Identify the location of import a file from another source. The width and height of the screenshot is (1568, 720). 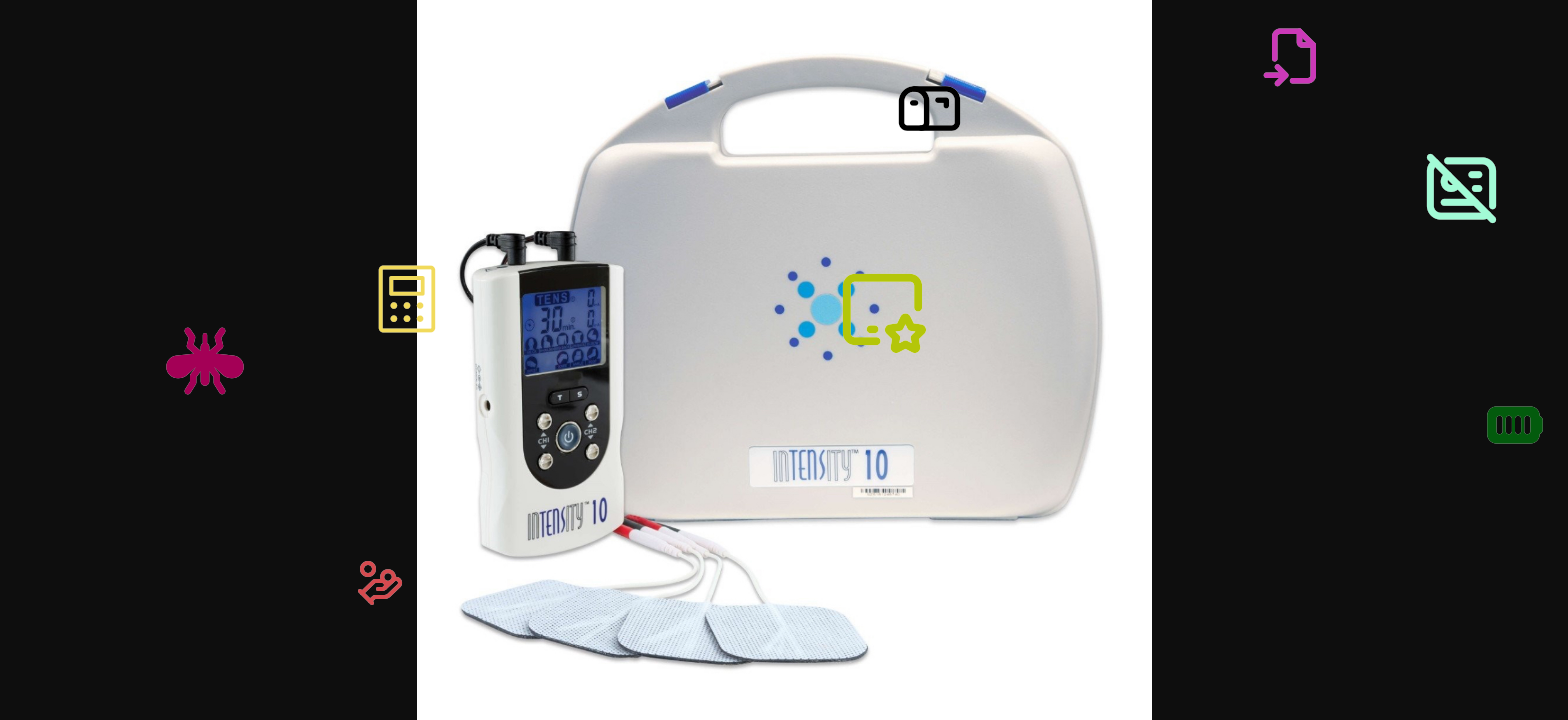
(1294, 56).